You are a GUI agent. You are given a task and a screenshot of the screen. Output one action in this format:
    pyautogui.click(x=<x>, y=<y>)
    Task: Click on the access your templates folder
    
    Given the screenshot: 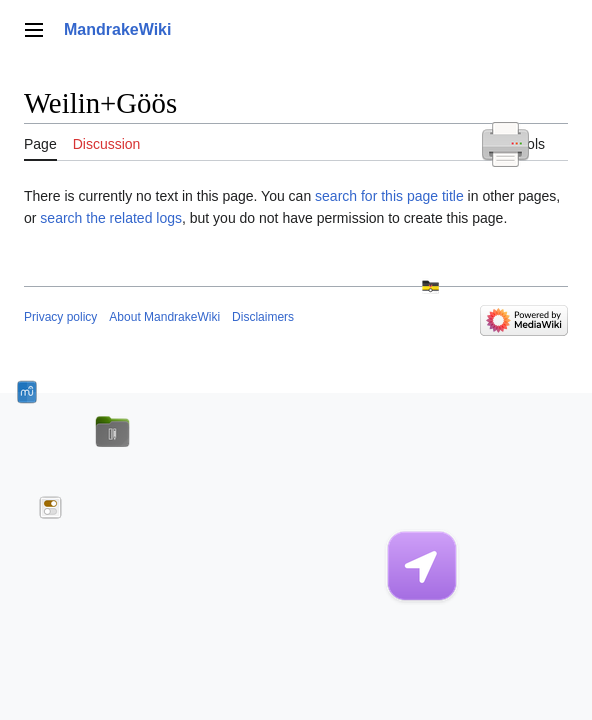 What is the action you would take?
    pyautogui.click(x=112, y=431)
    